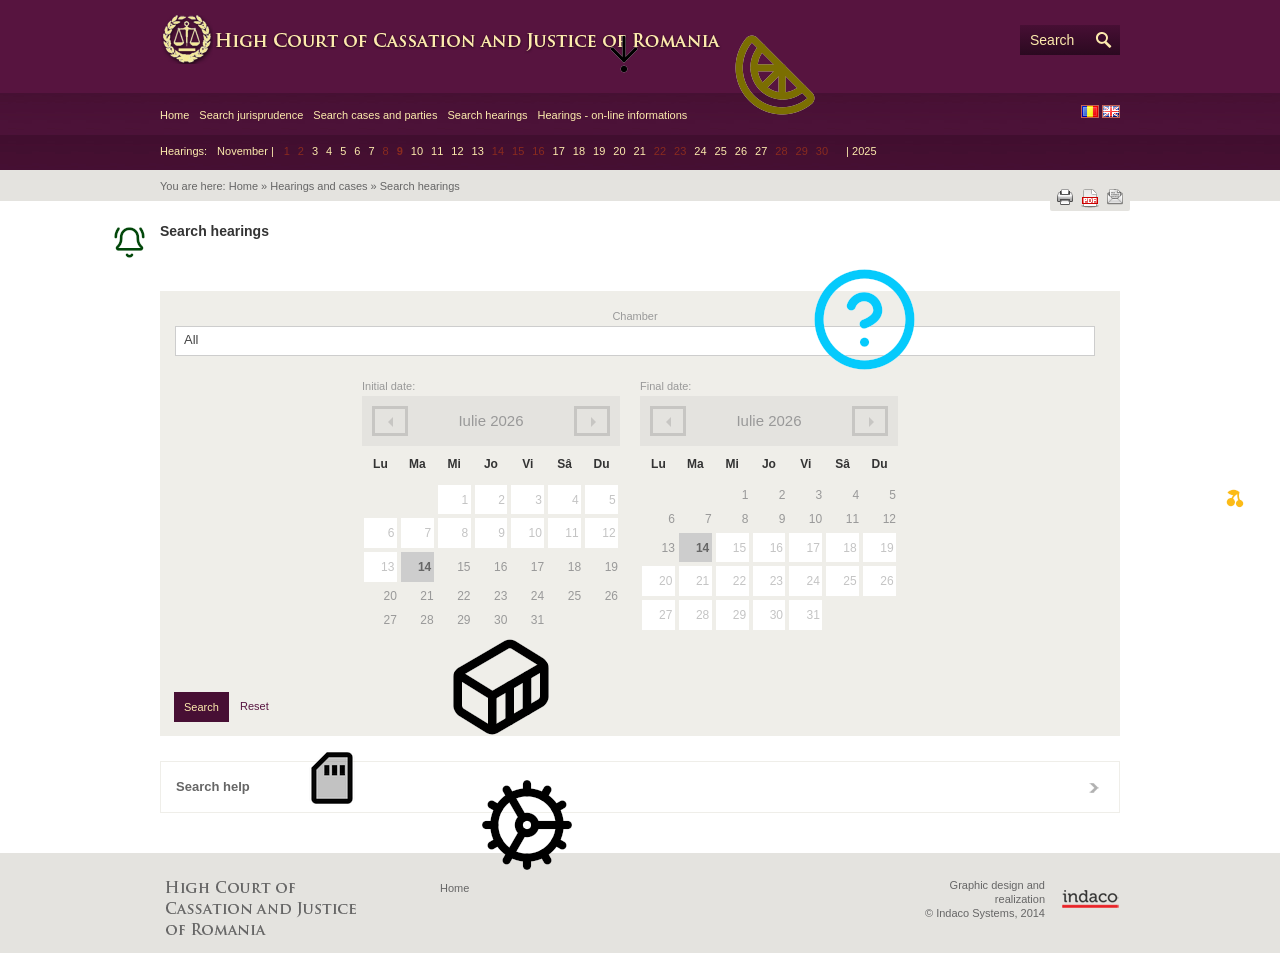 This screenshot has height=953, width=1280. I want to click on indicates an active notification or alert, so click(129, 242).